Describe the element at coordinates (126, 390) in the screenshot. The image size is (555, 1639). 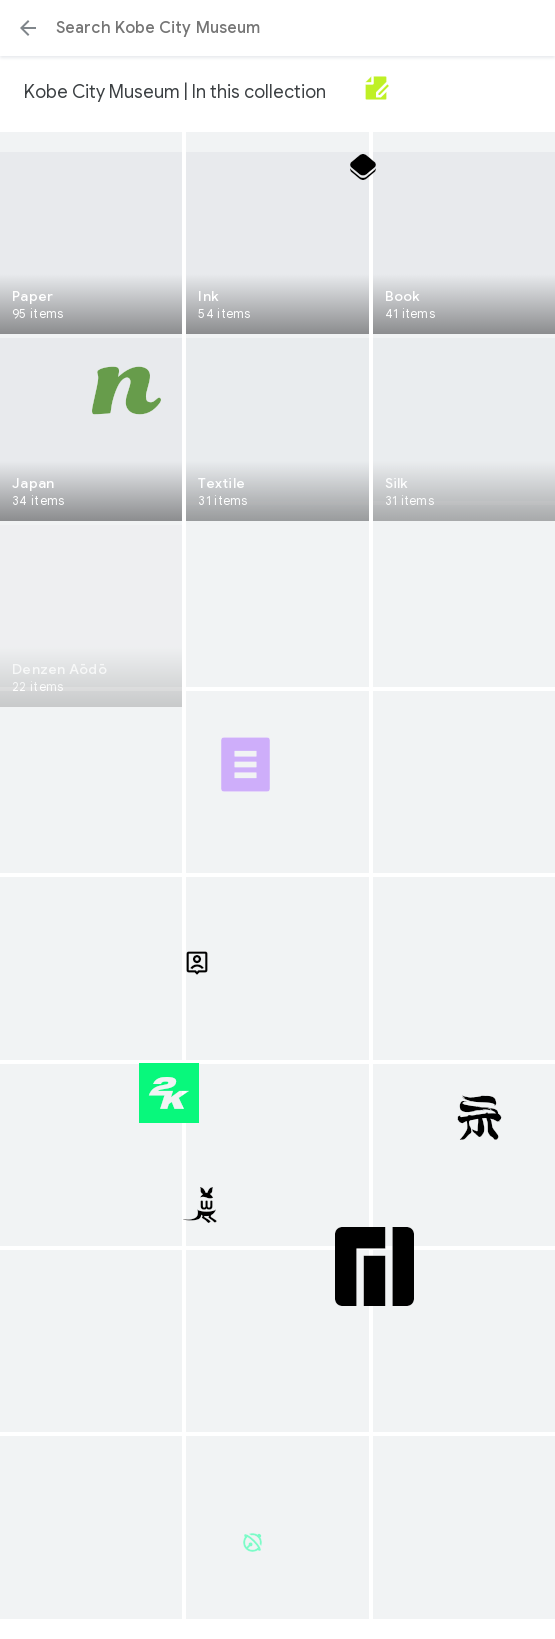
I see `notist app logo` at that location.